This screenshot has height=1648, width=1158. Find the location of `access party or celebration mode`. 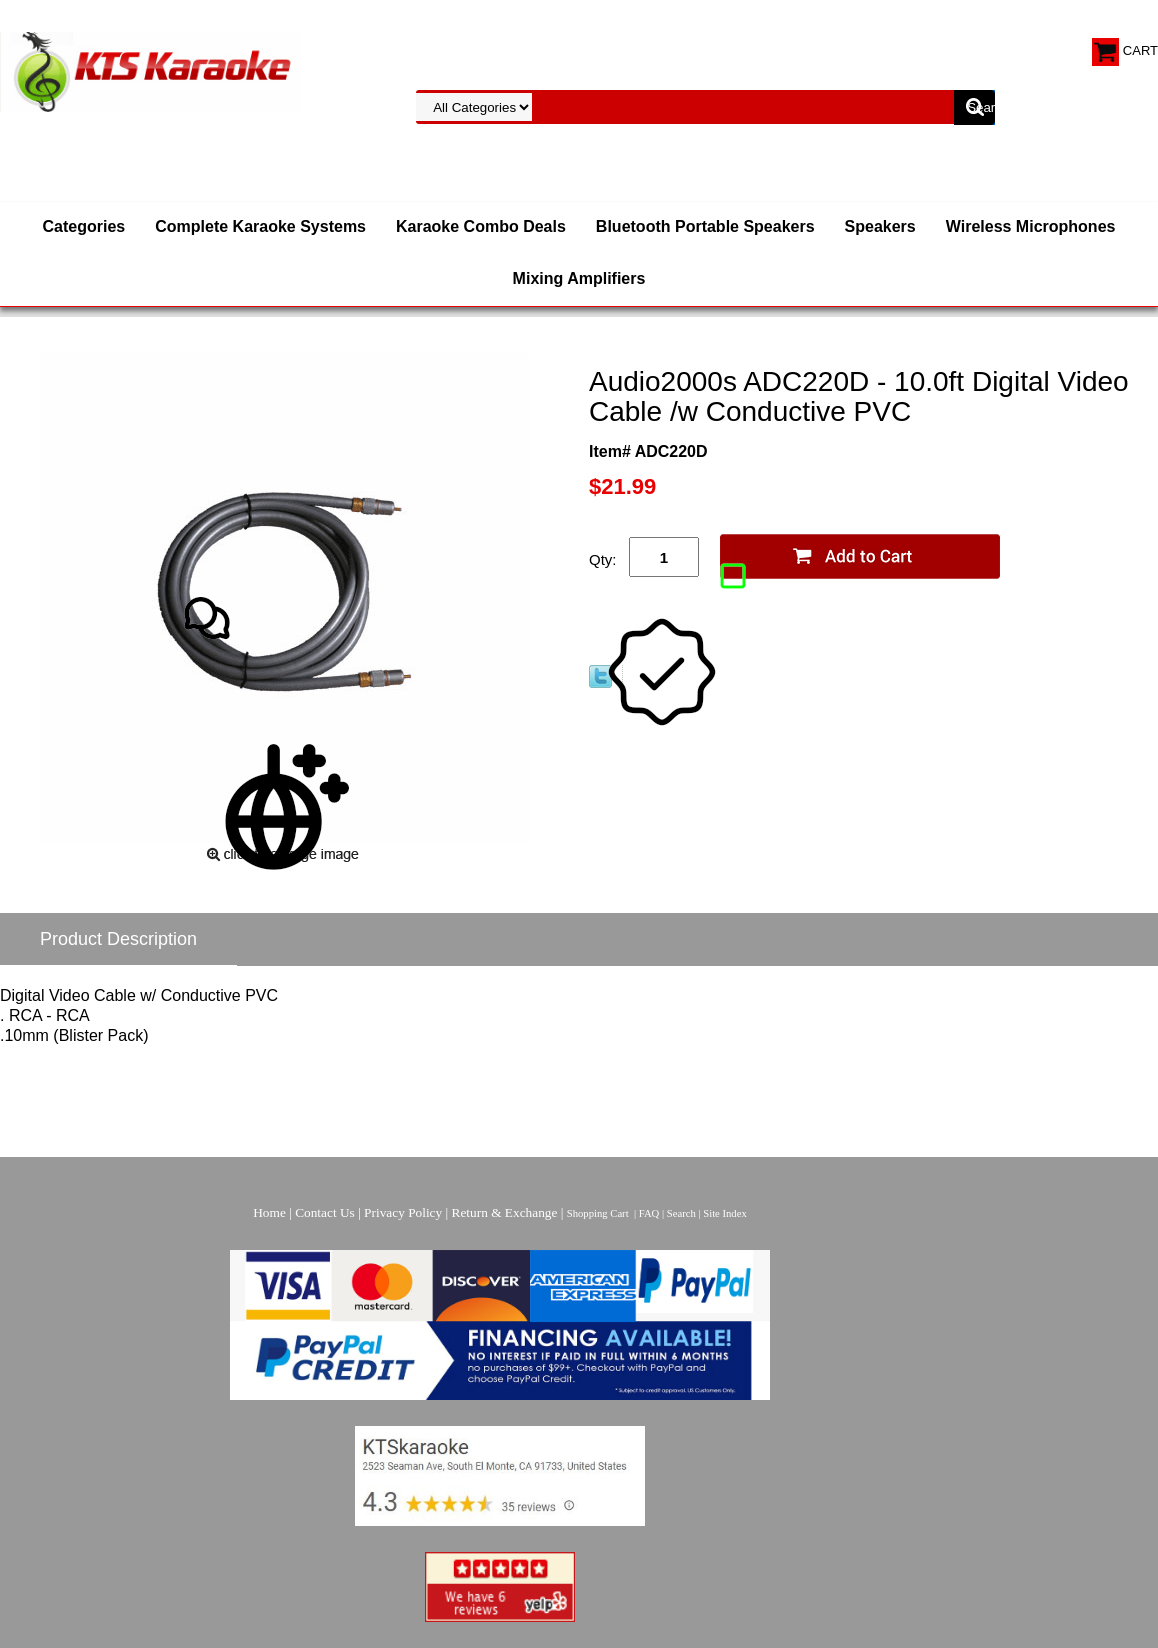

access party or celebration mode is located at coordinates (282, 809).